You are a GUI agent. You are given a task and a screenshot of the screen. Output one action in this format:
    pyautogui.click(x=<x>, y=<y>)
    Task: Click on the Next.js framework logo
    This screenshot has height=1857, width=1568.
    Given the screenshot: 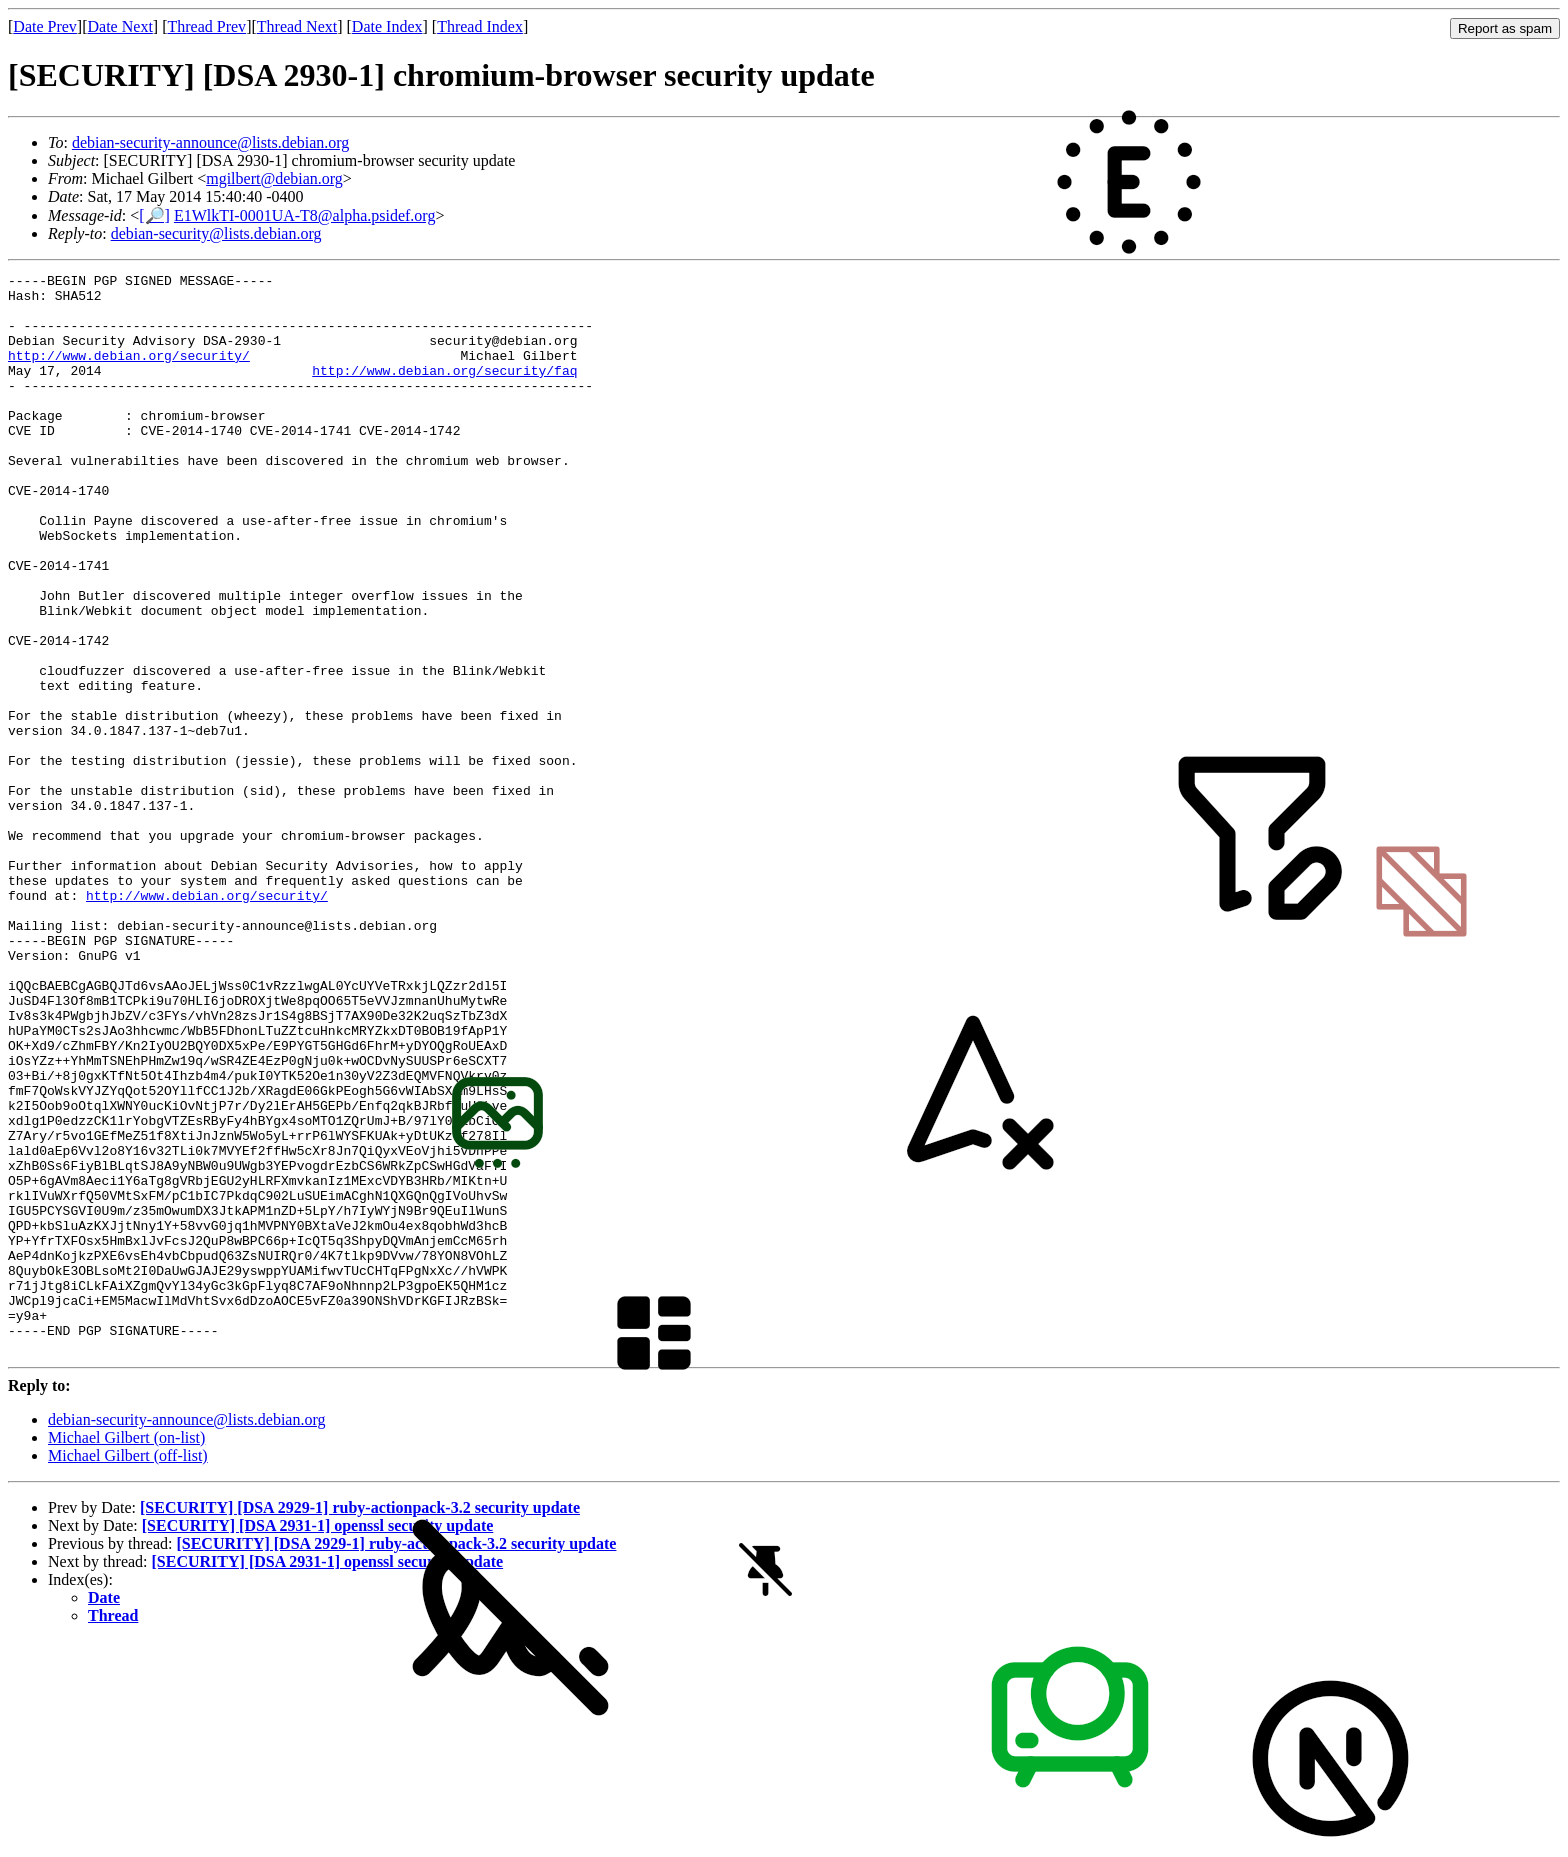 What is the action you would take?
    pyautogui.click(x=1330, y=1758)
    